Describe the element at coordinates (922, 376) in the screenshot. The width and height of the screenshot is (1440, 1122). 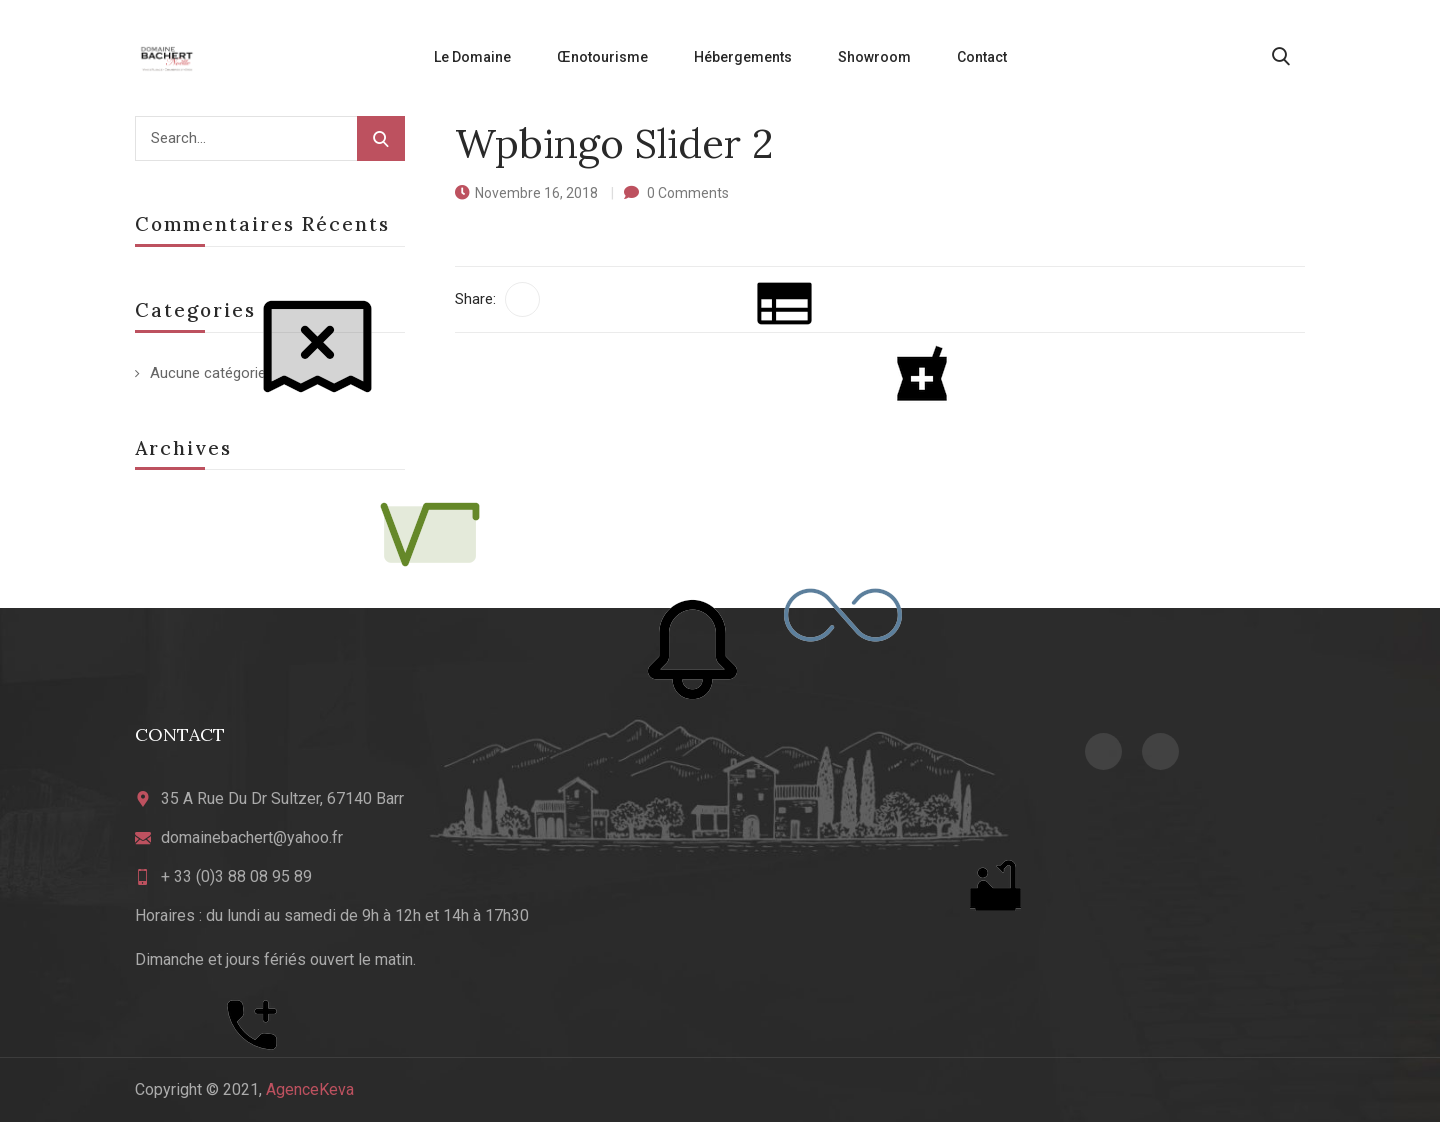
I see `find nearby pharmacies` at that location.